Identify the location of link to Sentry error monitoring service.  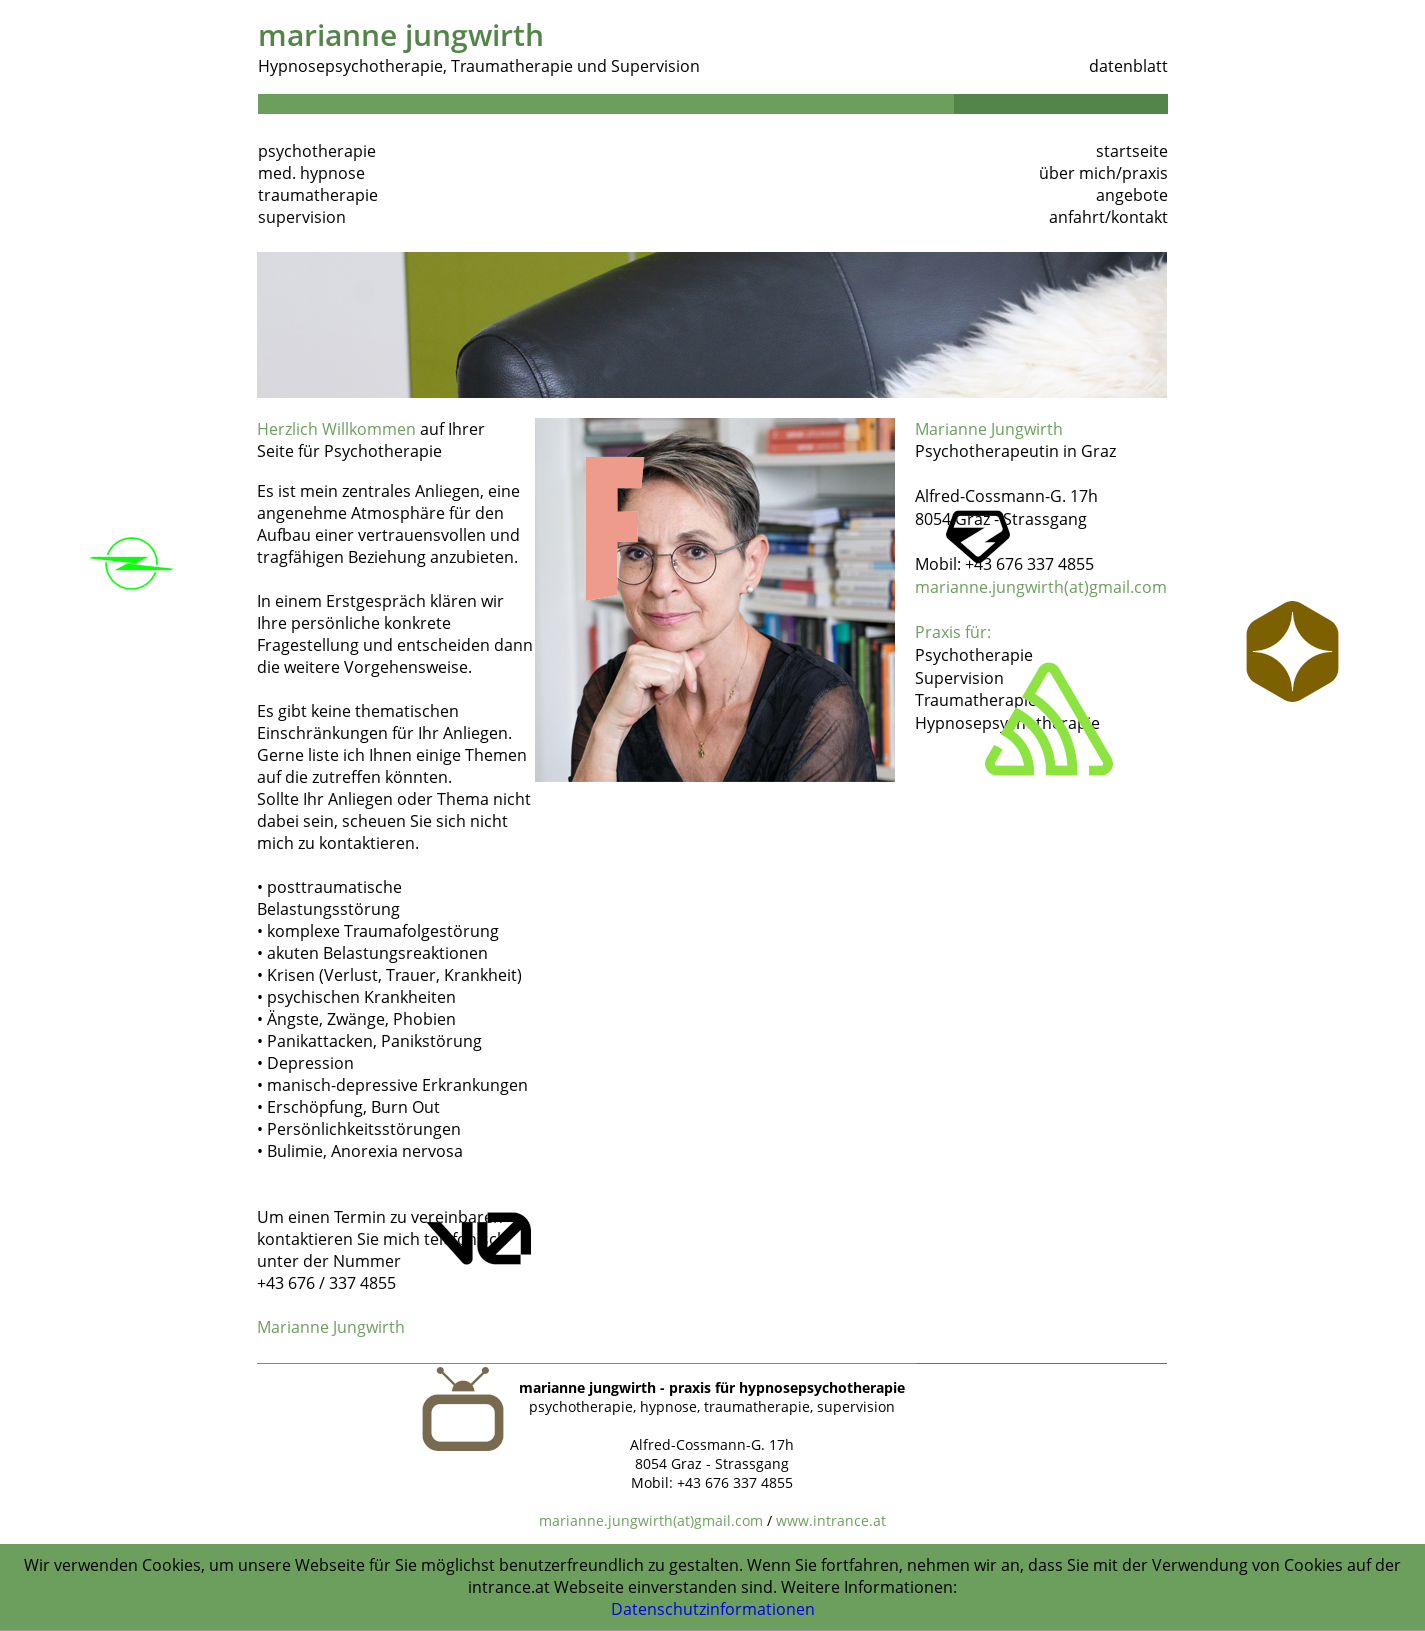
(1049, 719).